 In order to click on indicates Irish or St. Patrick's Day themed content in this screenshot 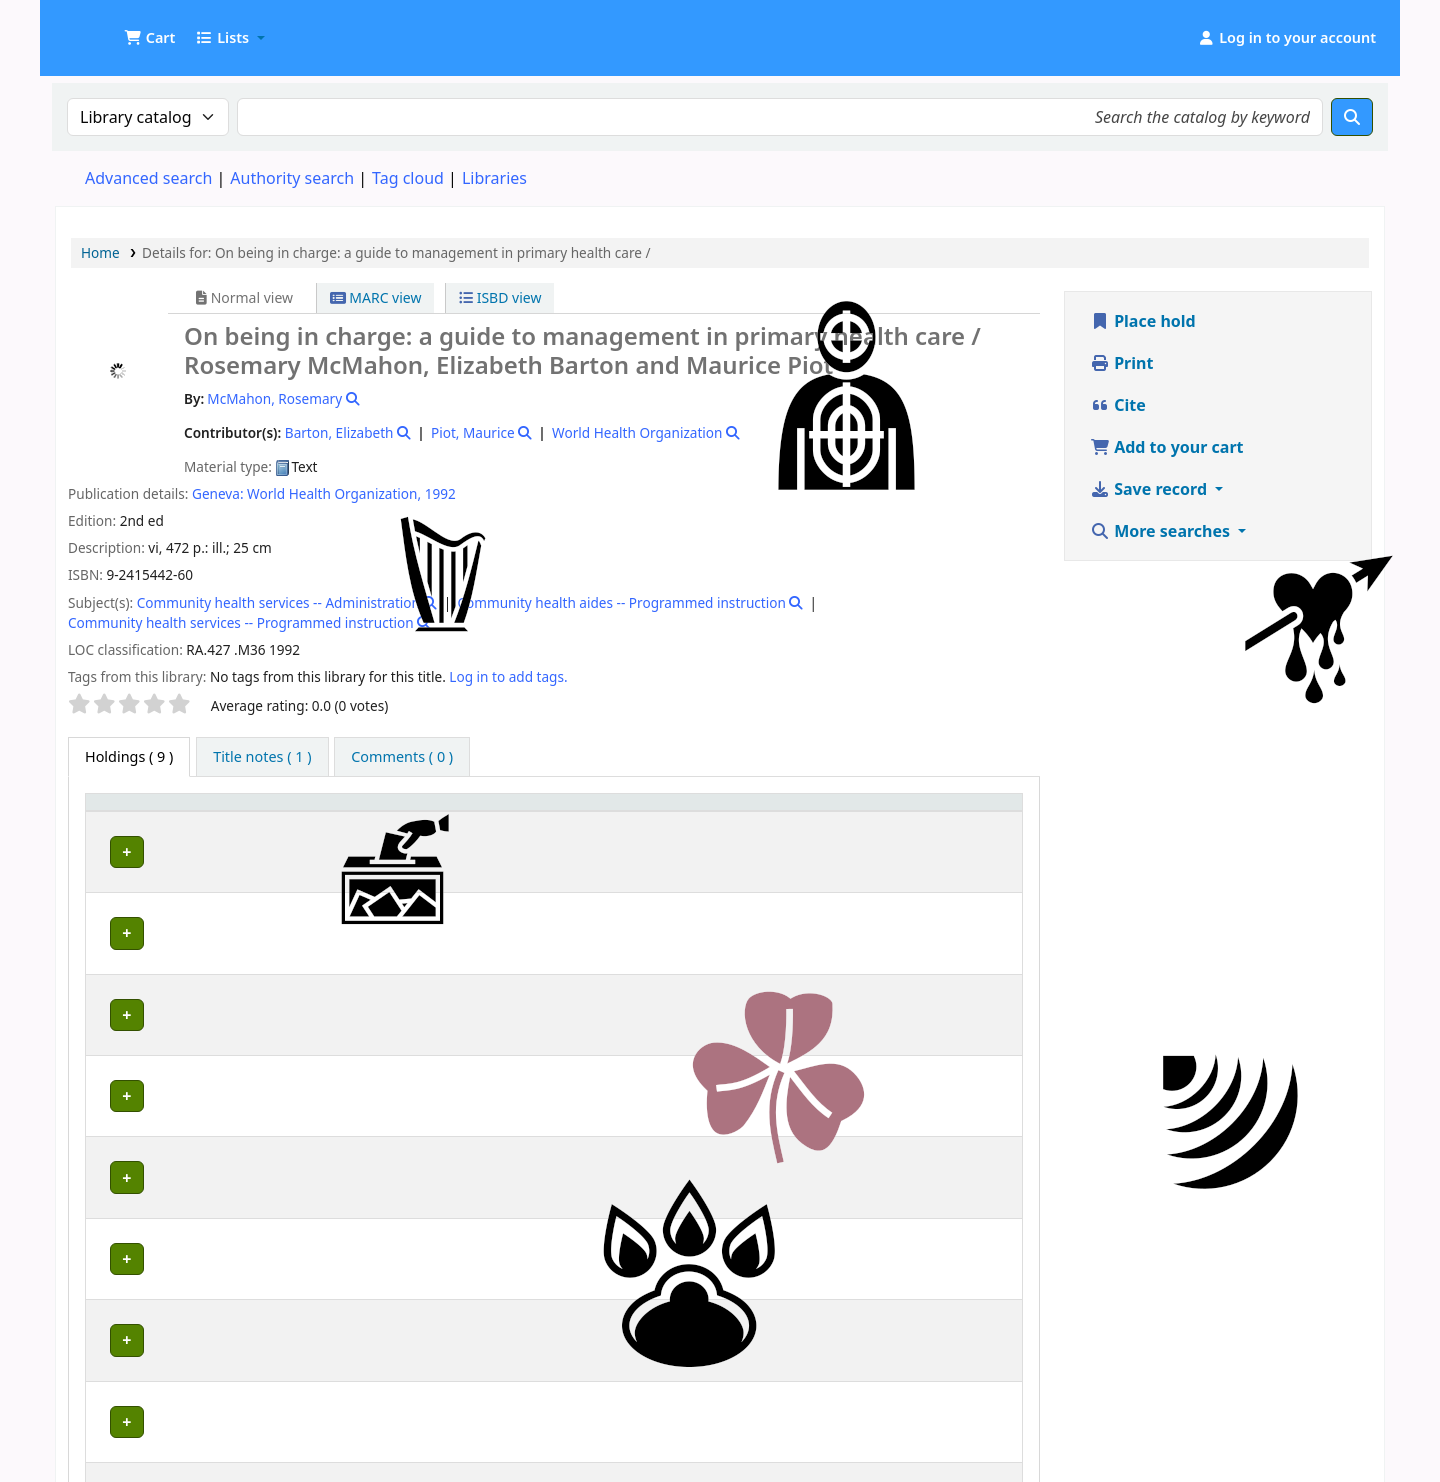, I will do `click(778, 1077)`.